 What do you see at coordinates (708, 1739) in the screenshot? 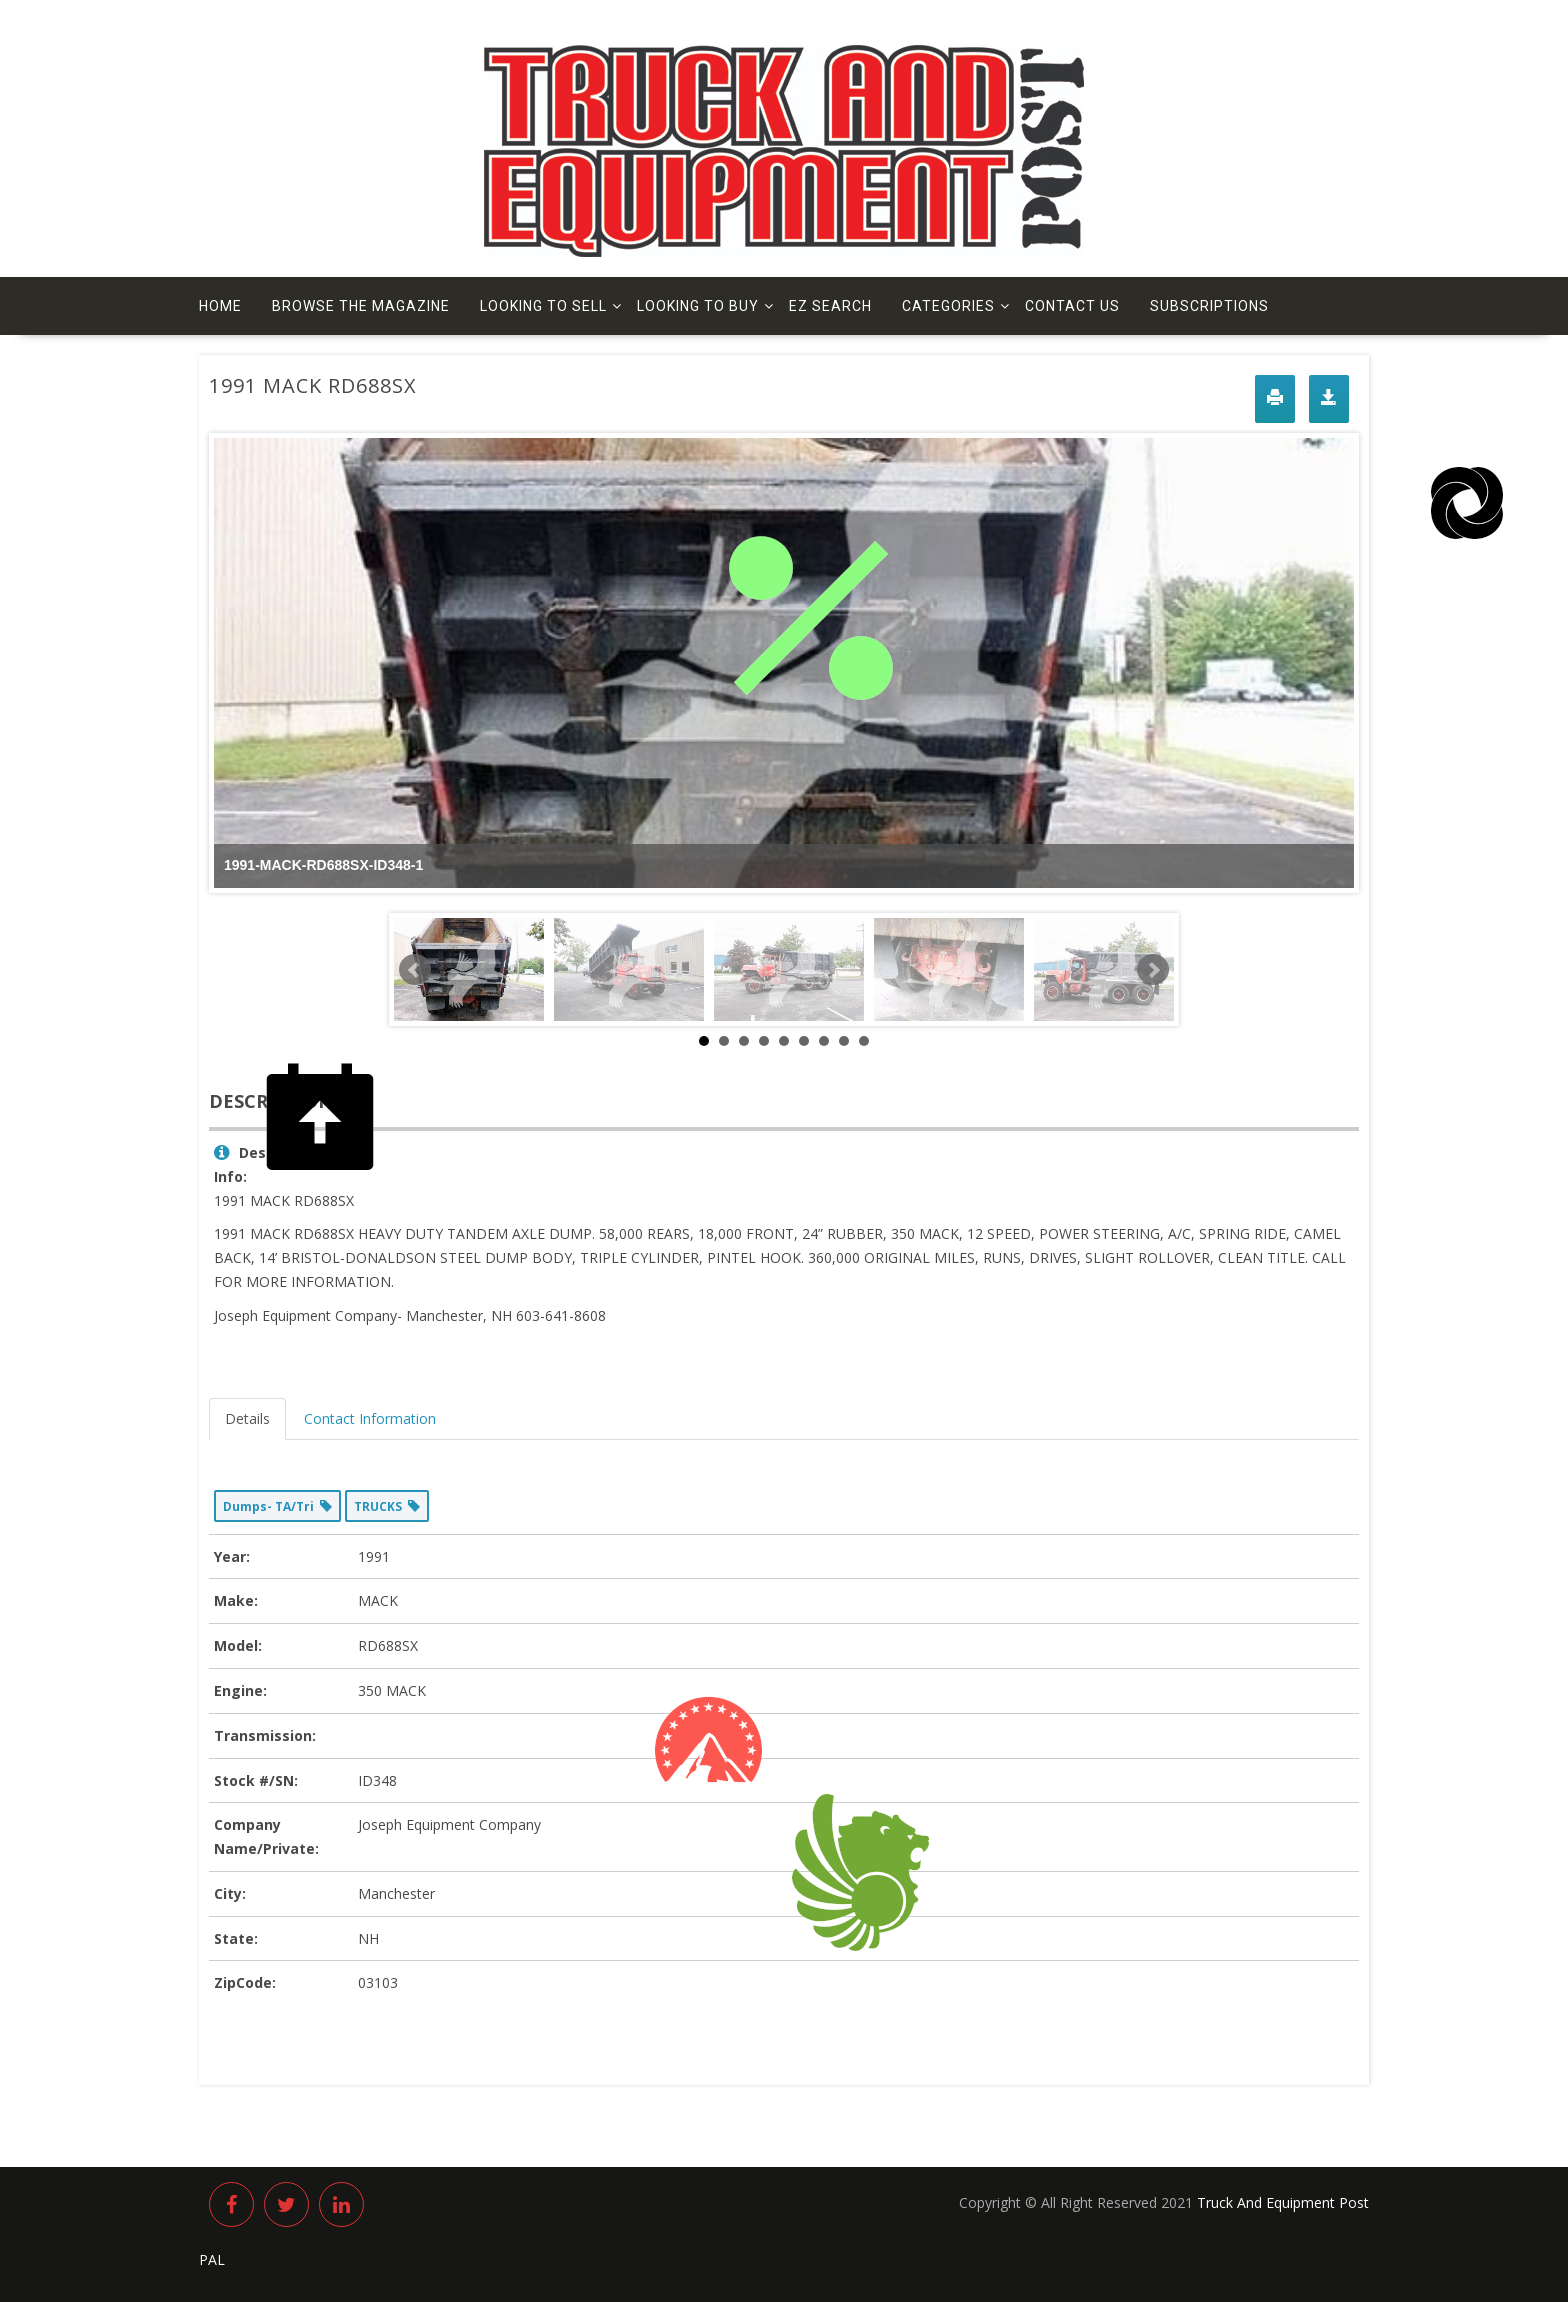
I see `open the Paramount+ streaming app` at bounding box center [708, 1739].